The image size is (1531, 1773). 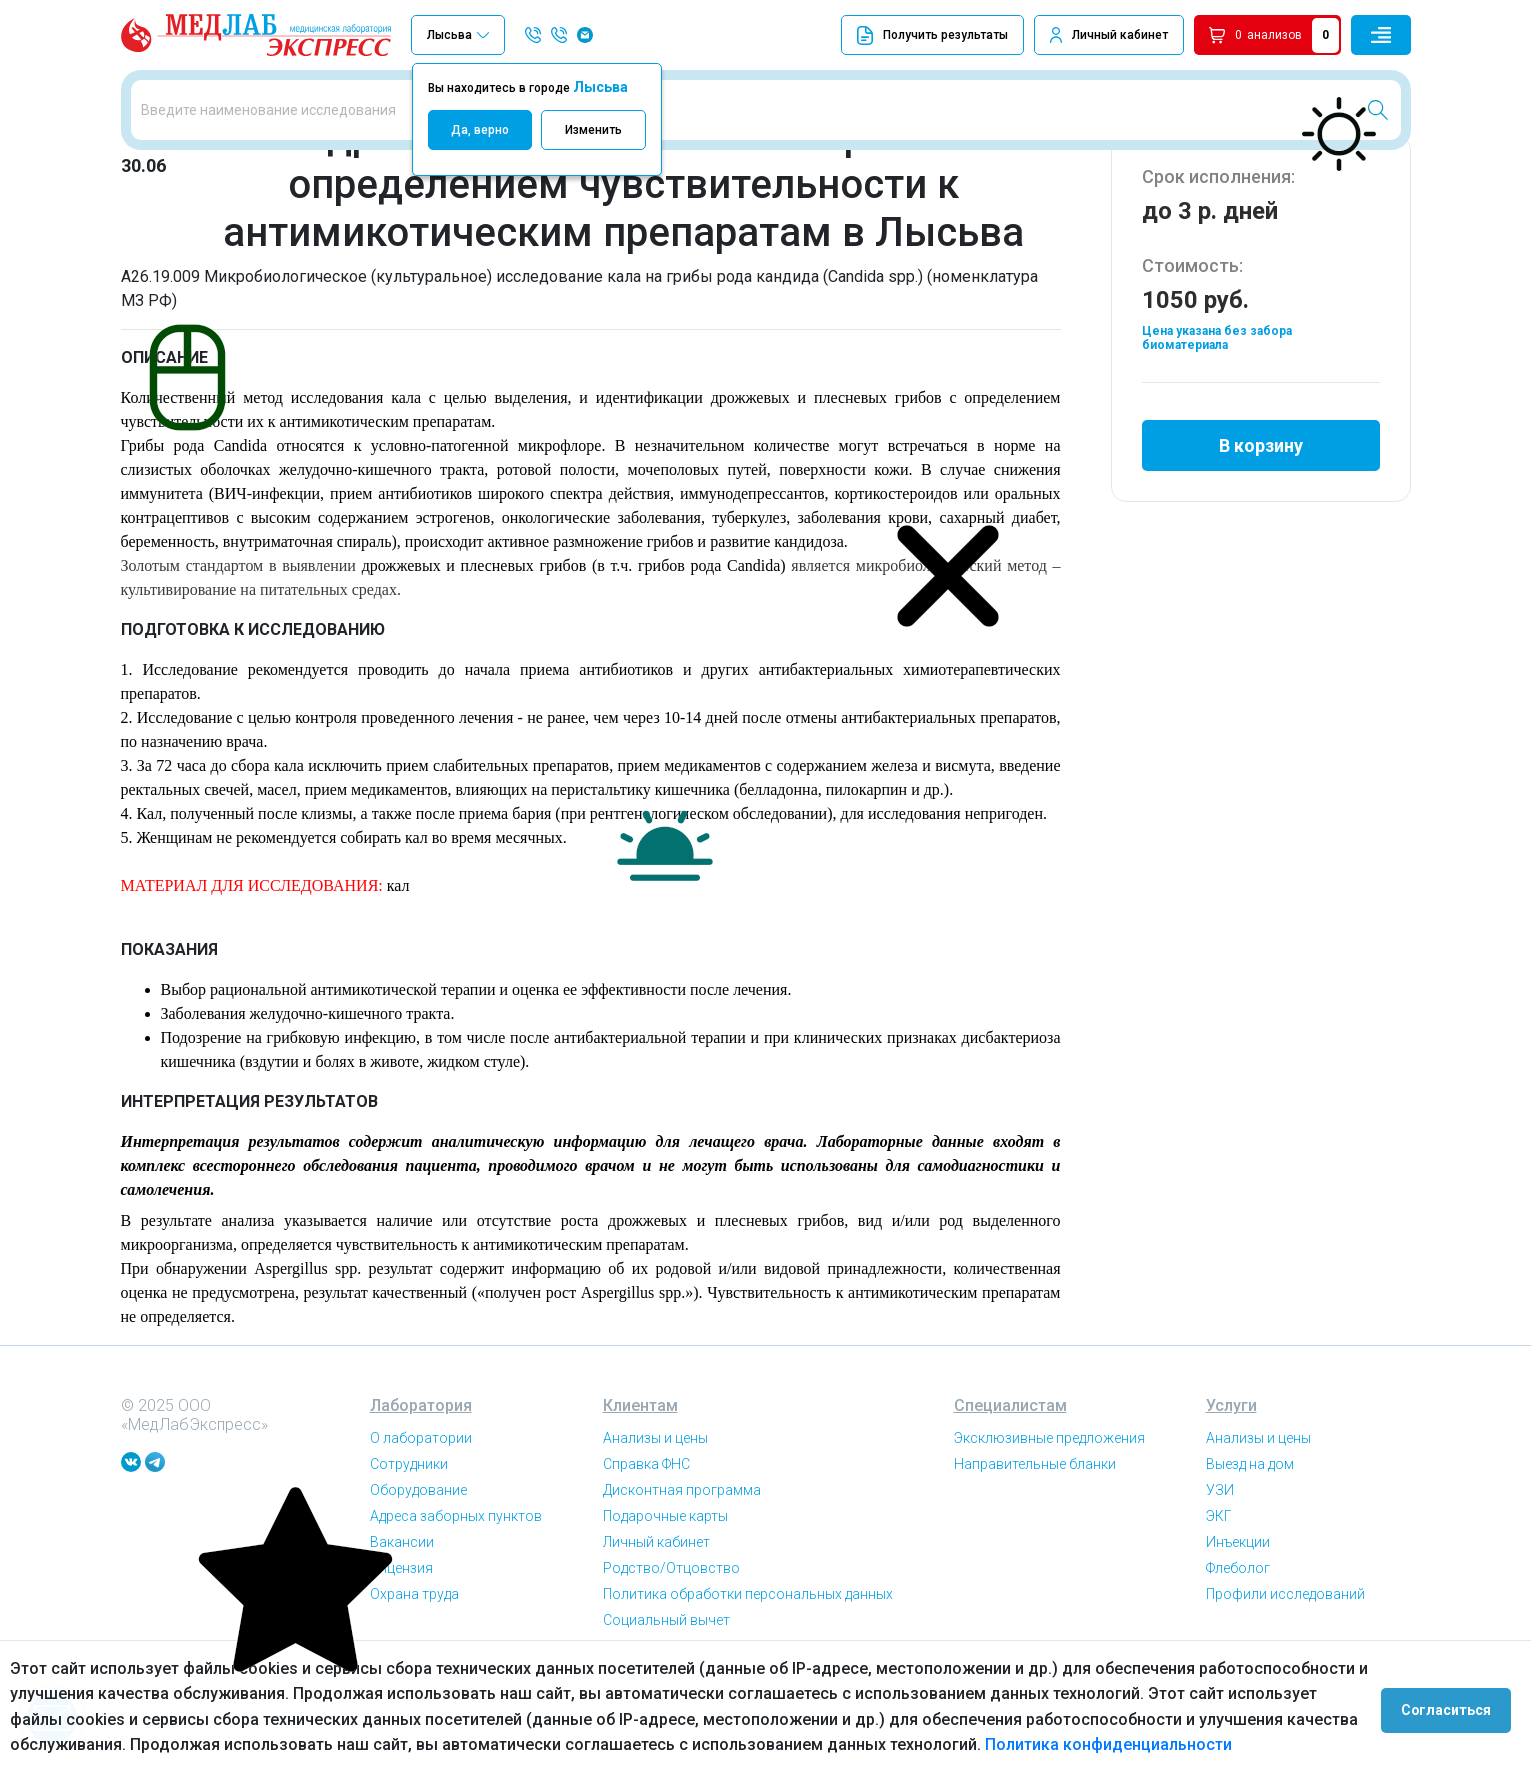 What do you see at coordinates (295, 1588) in the screenshot?
I see `indicates a favorited or starred item` at bounding box center [295, 1588].